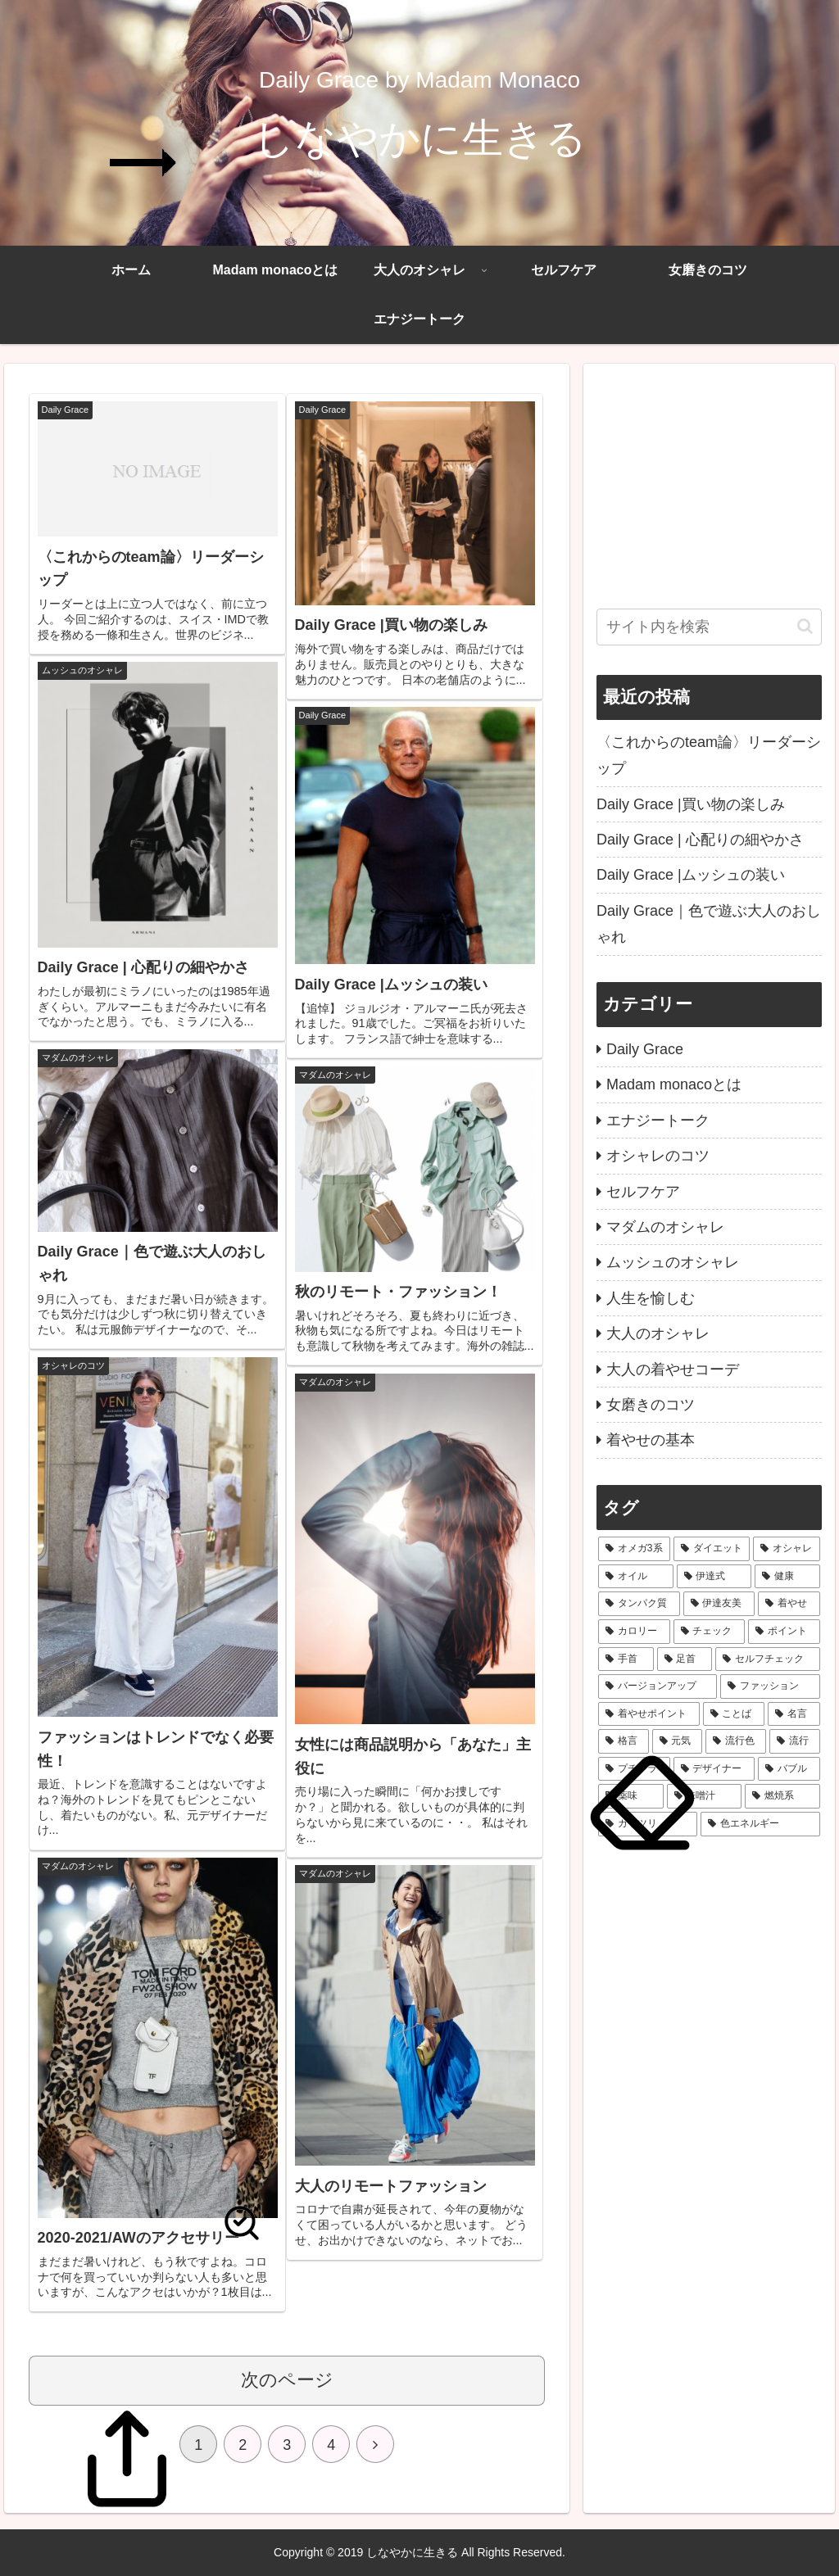 This screenshot has height=2576, width=839. What do you see at coordinates (242, 2223) in the screenshot?
I see `search completed successfully` at bounding box center [242, 2223].